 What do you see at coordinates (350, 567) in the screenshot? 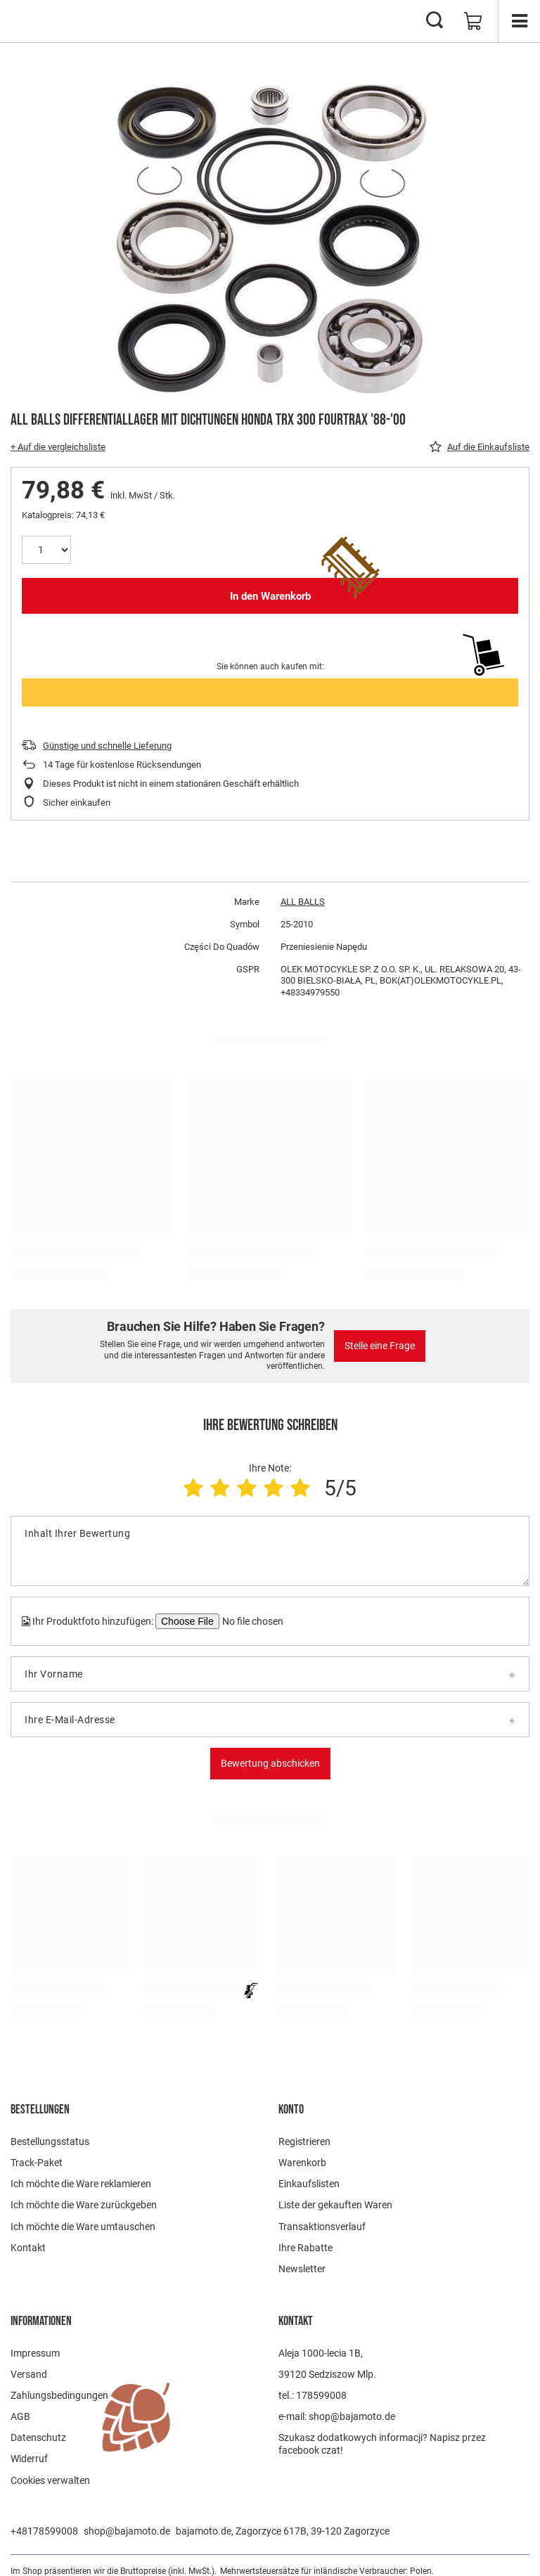
I see `view system memory or RAM usage` at bounding box center [350, 567].